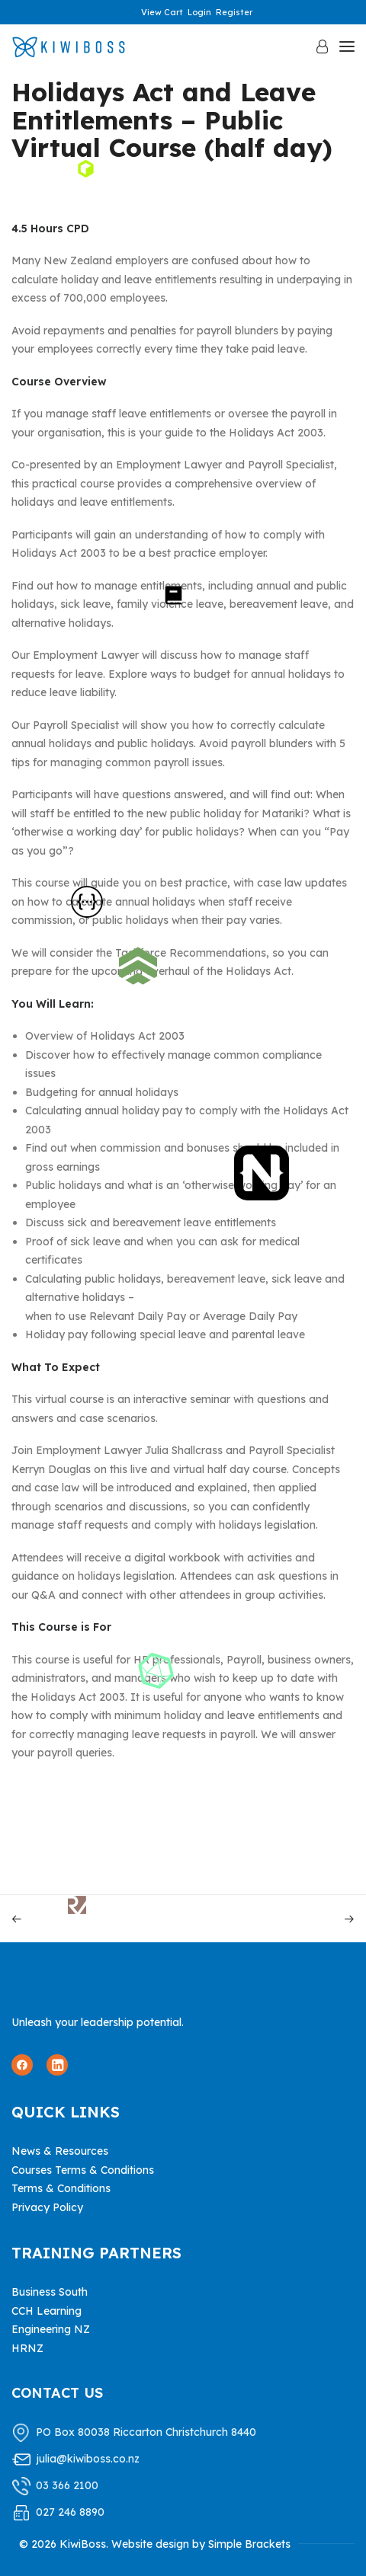 This screenshot has height=2576, width=366. Describe the element at coordinates (87, 902) in the screenshot. I see `Swagger API documentation tool logo` at that location.